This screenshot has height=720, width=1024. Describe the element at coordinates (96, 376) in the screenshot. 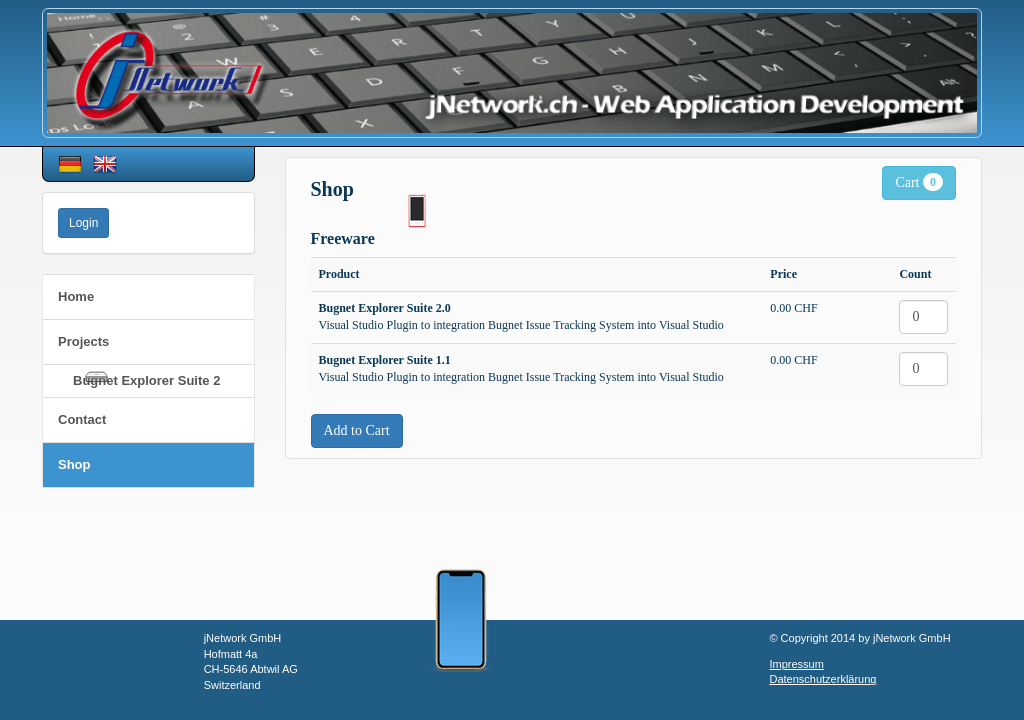

I see `access time capsule backup drive in sidebar` at that location.